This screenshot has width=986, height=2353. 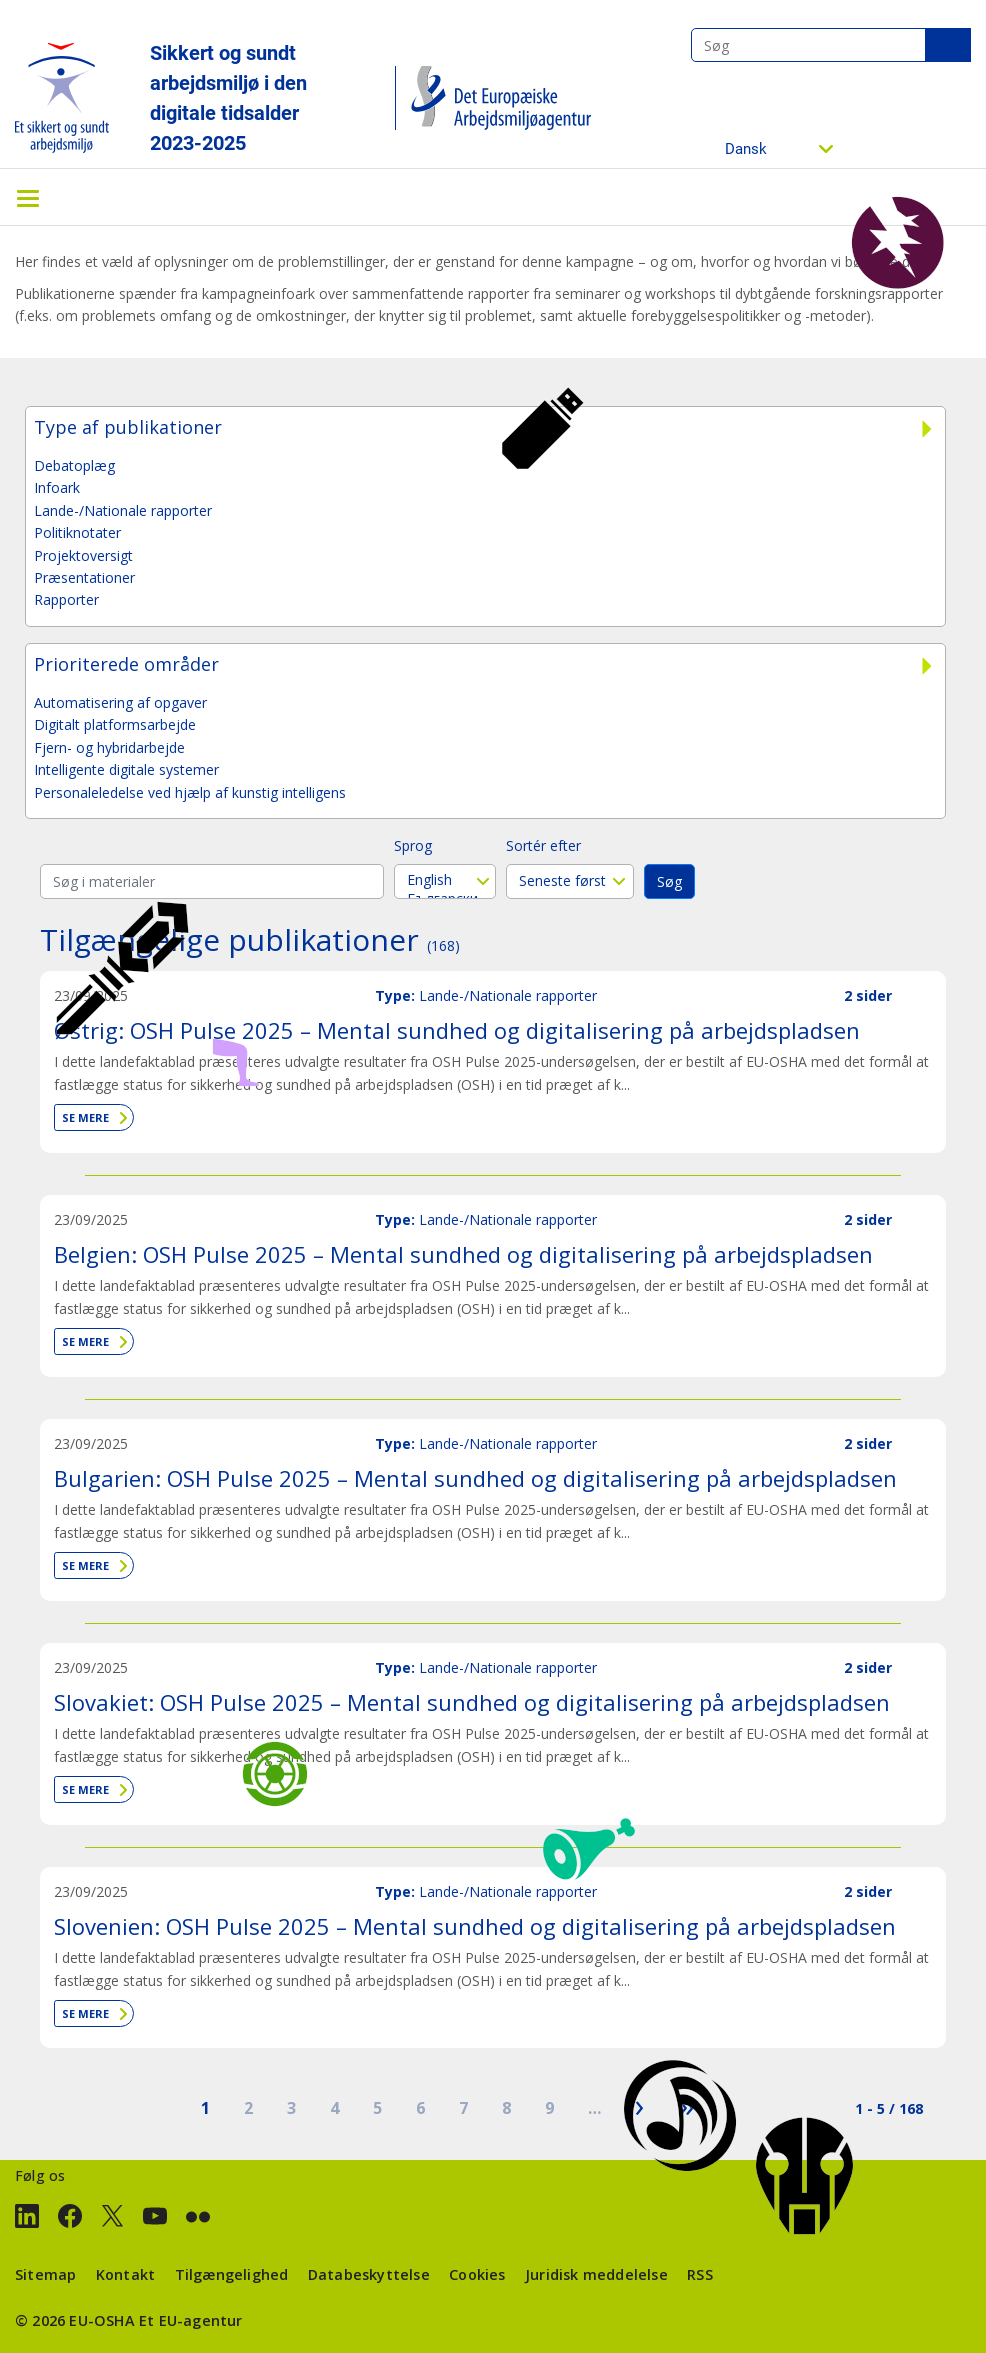 What do you see at coordinates (123, 967) in the screenshot?
I see `cast a spell or use magic ability` at bounding box center [123, 967].